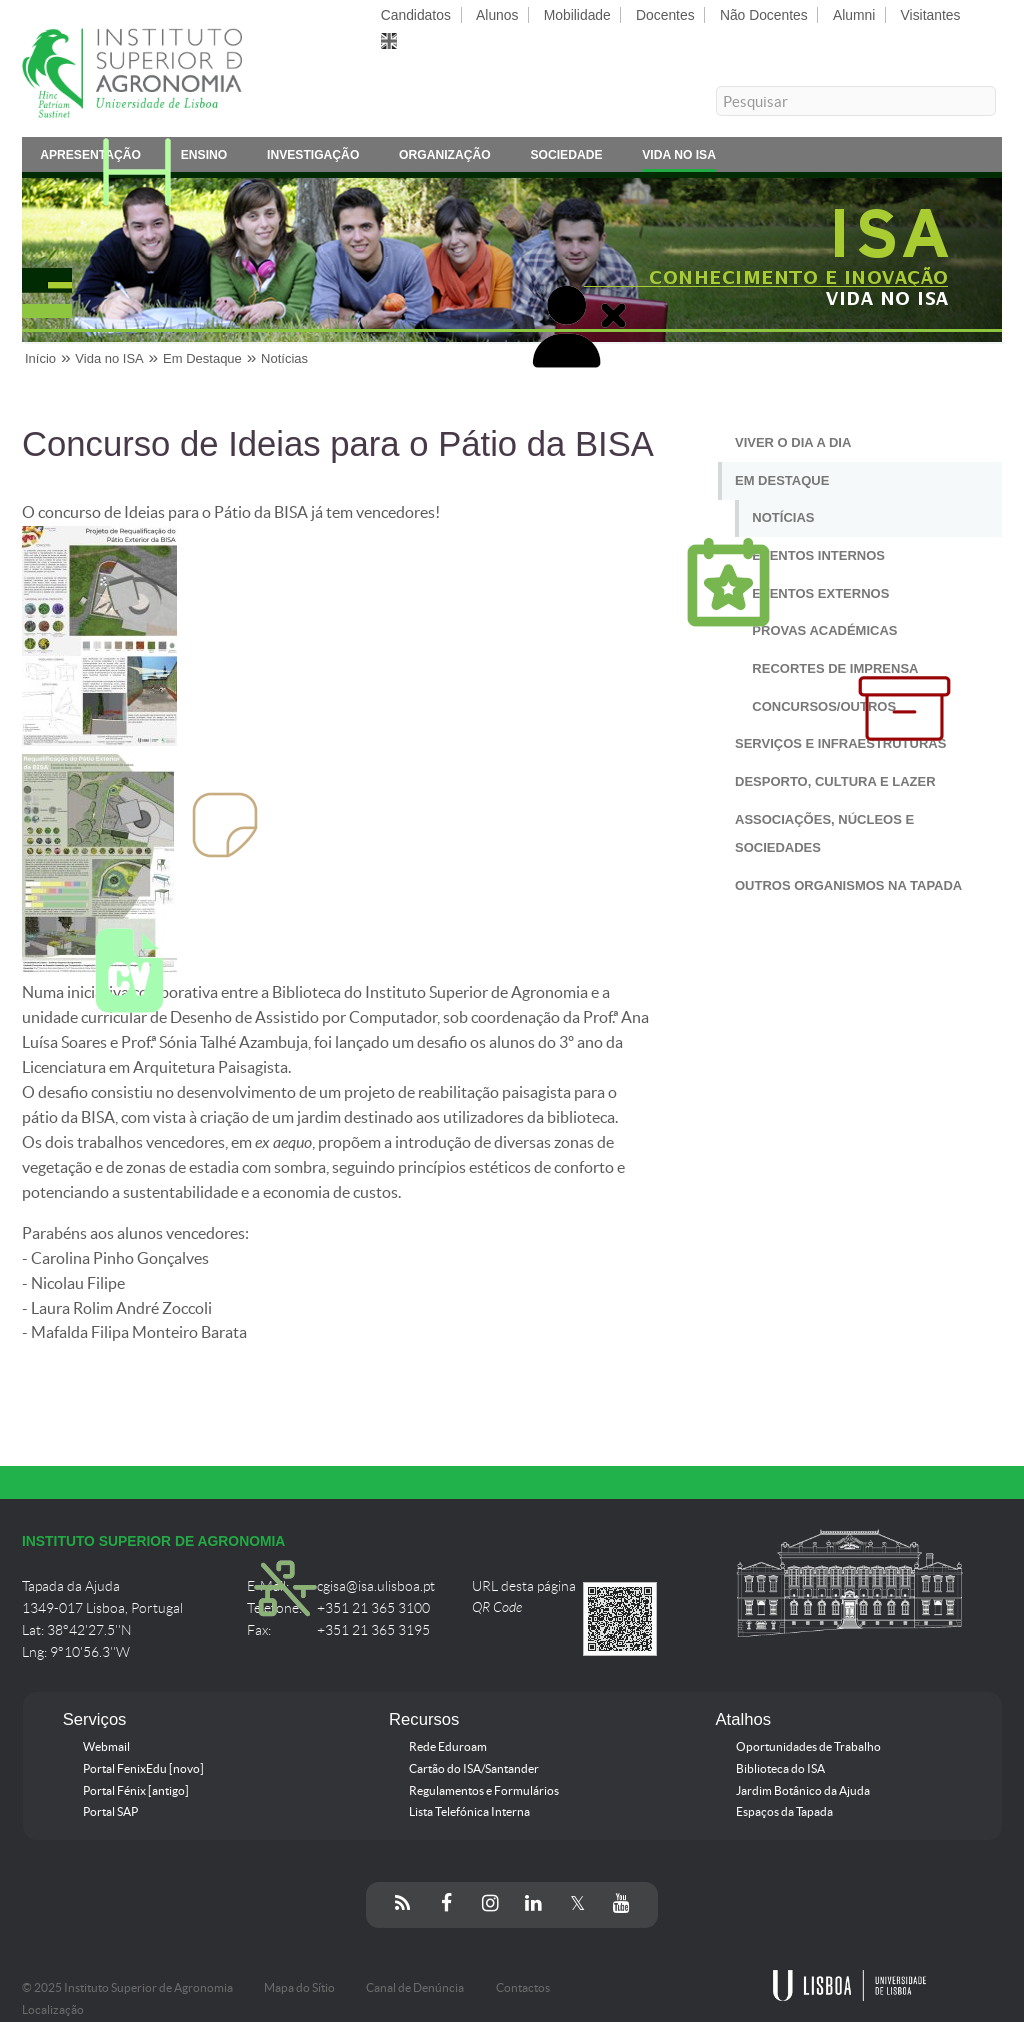  Describe the element at coordinates (285, 1589) in the screenshot. I see `network connection unavailable` at that location.